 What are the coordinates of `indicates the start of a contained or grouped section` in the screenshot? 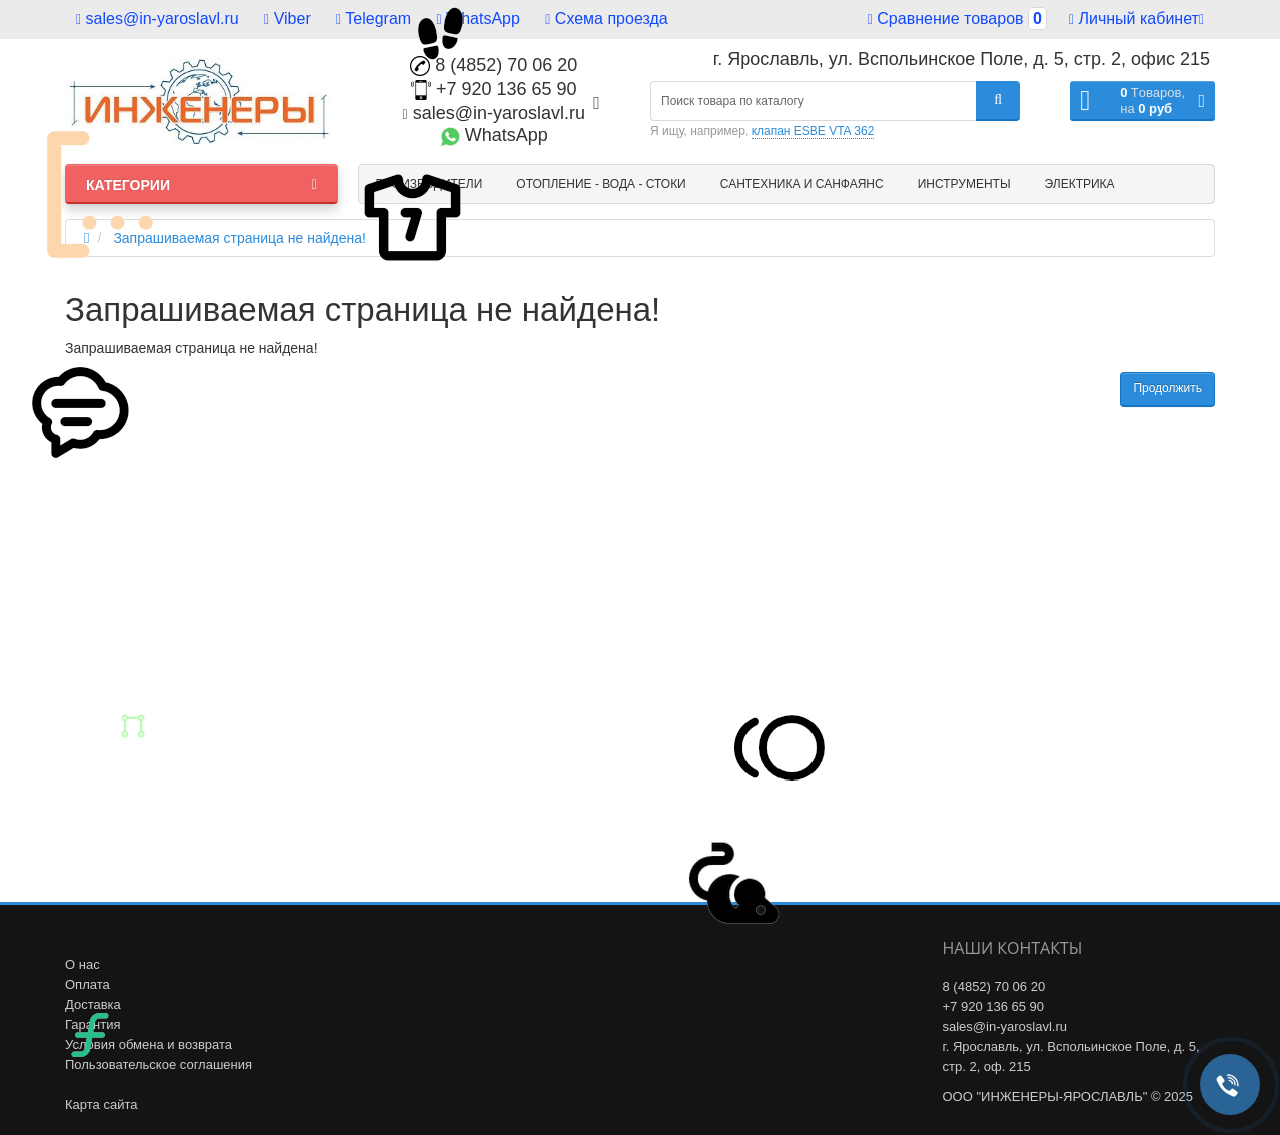 It's located at (103, 194).